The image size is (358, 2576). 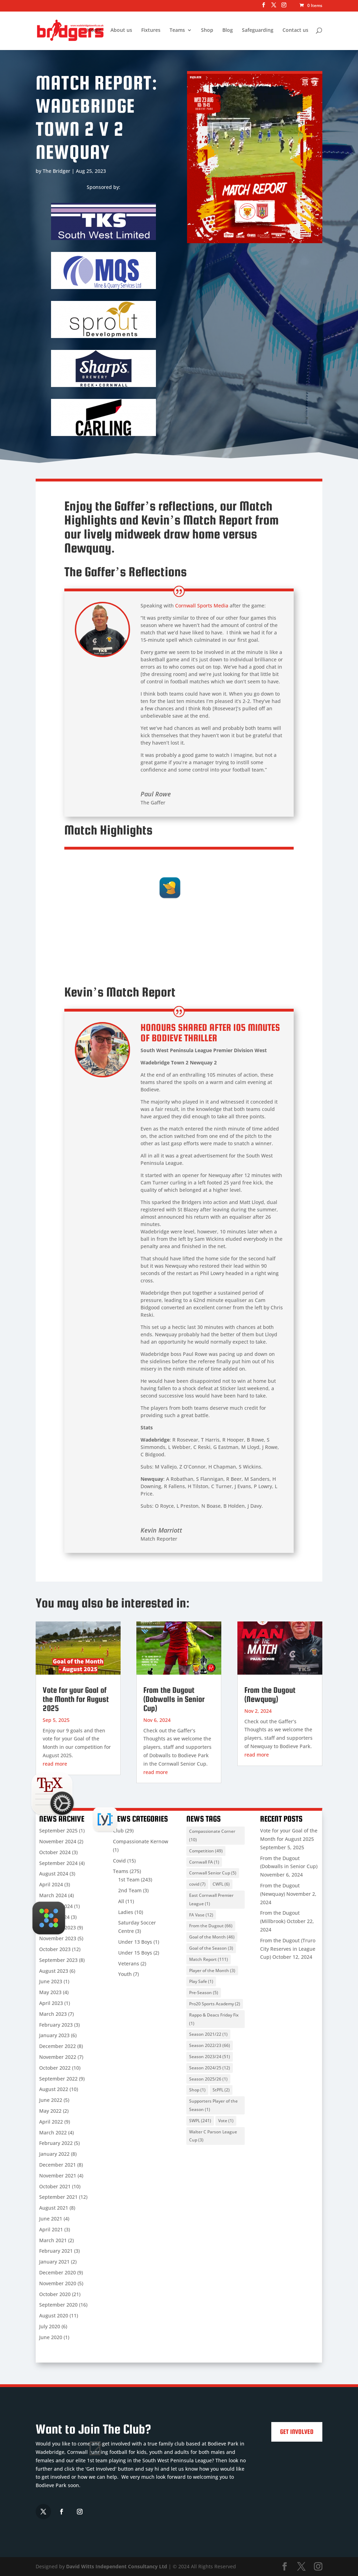 I want to click on launch gnome five or more puzzle game, so click(x=49, y=1918).